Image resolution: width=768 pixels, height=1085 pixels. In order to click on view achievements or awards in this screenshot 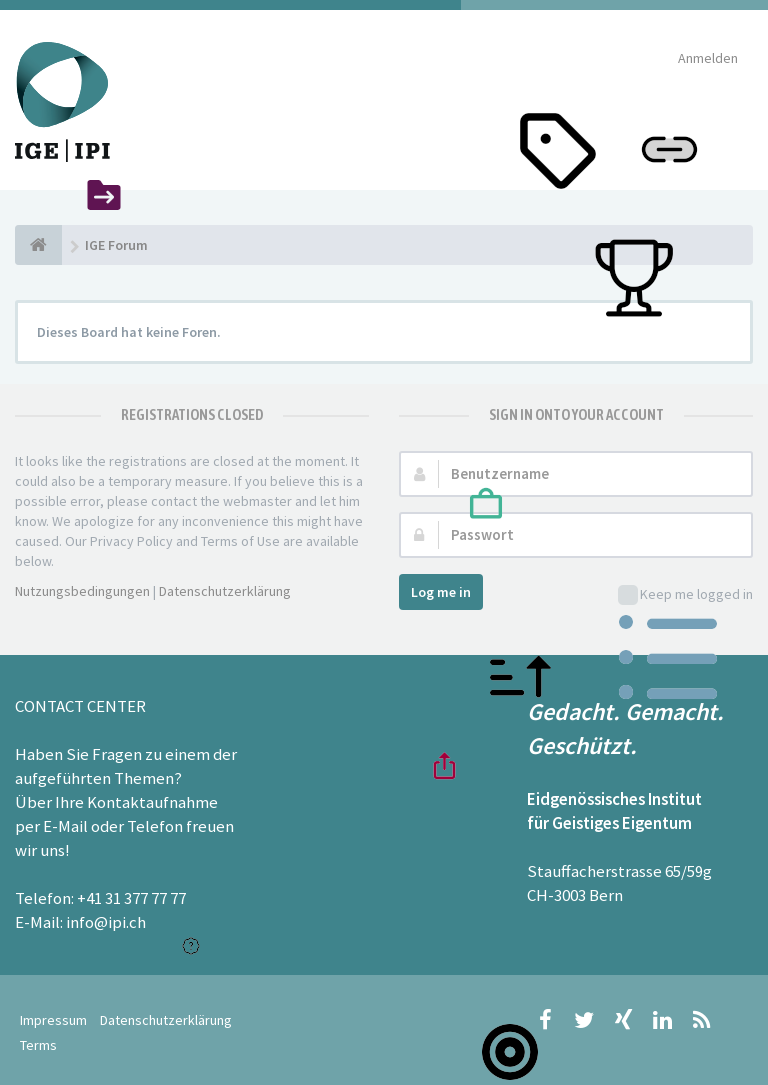, I will do `click(634, 278)`.